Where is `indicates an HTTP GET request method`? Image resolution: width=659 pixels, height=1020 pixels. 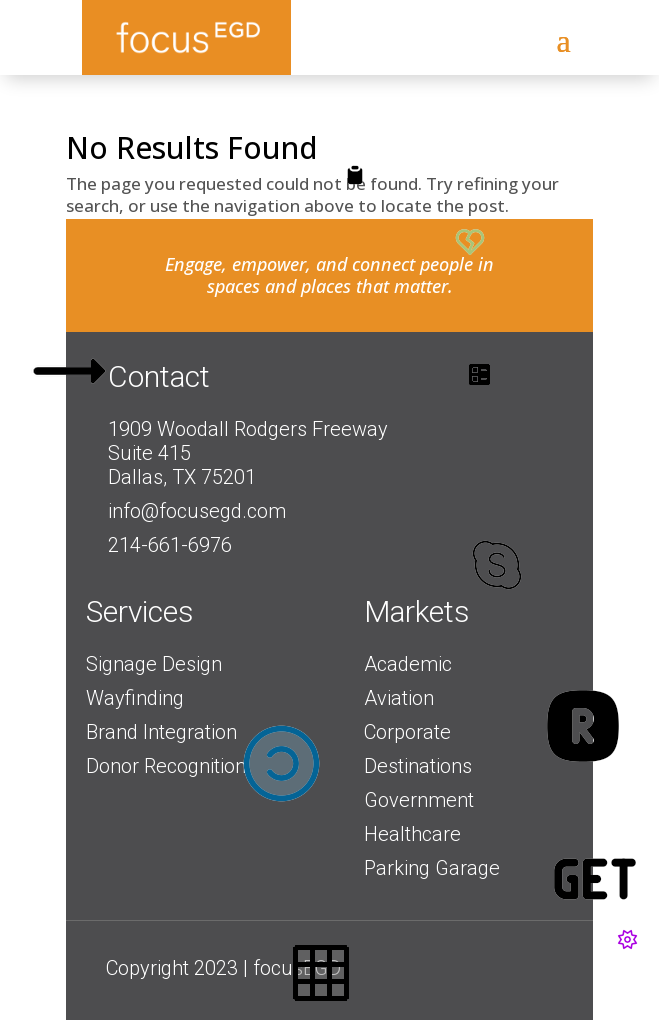
indicates an HTTP GET request method is located at coordinates (595, 879).